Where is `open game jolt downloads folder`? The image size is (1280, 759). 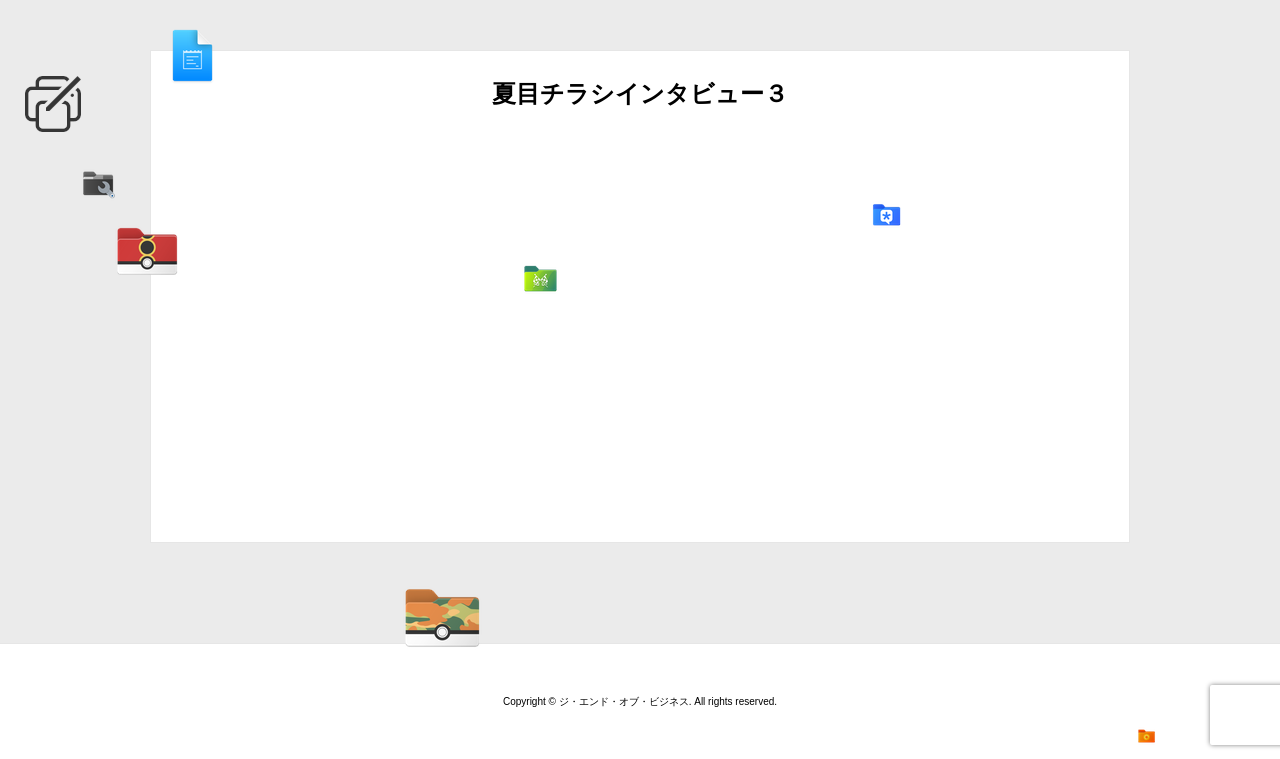
open game jolt downloads folder is located at coordinates (540, 279).